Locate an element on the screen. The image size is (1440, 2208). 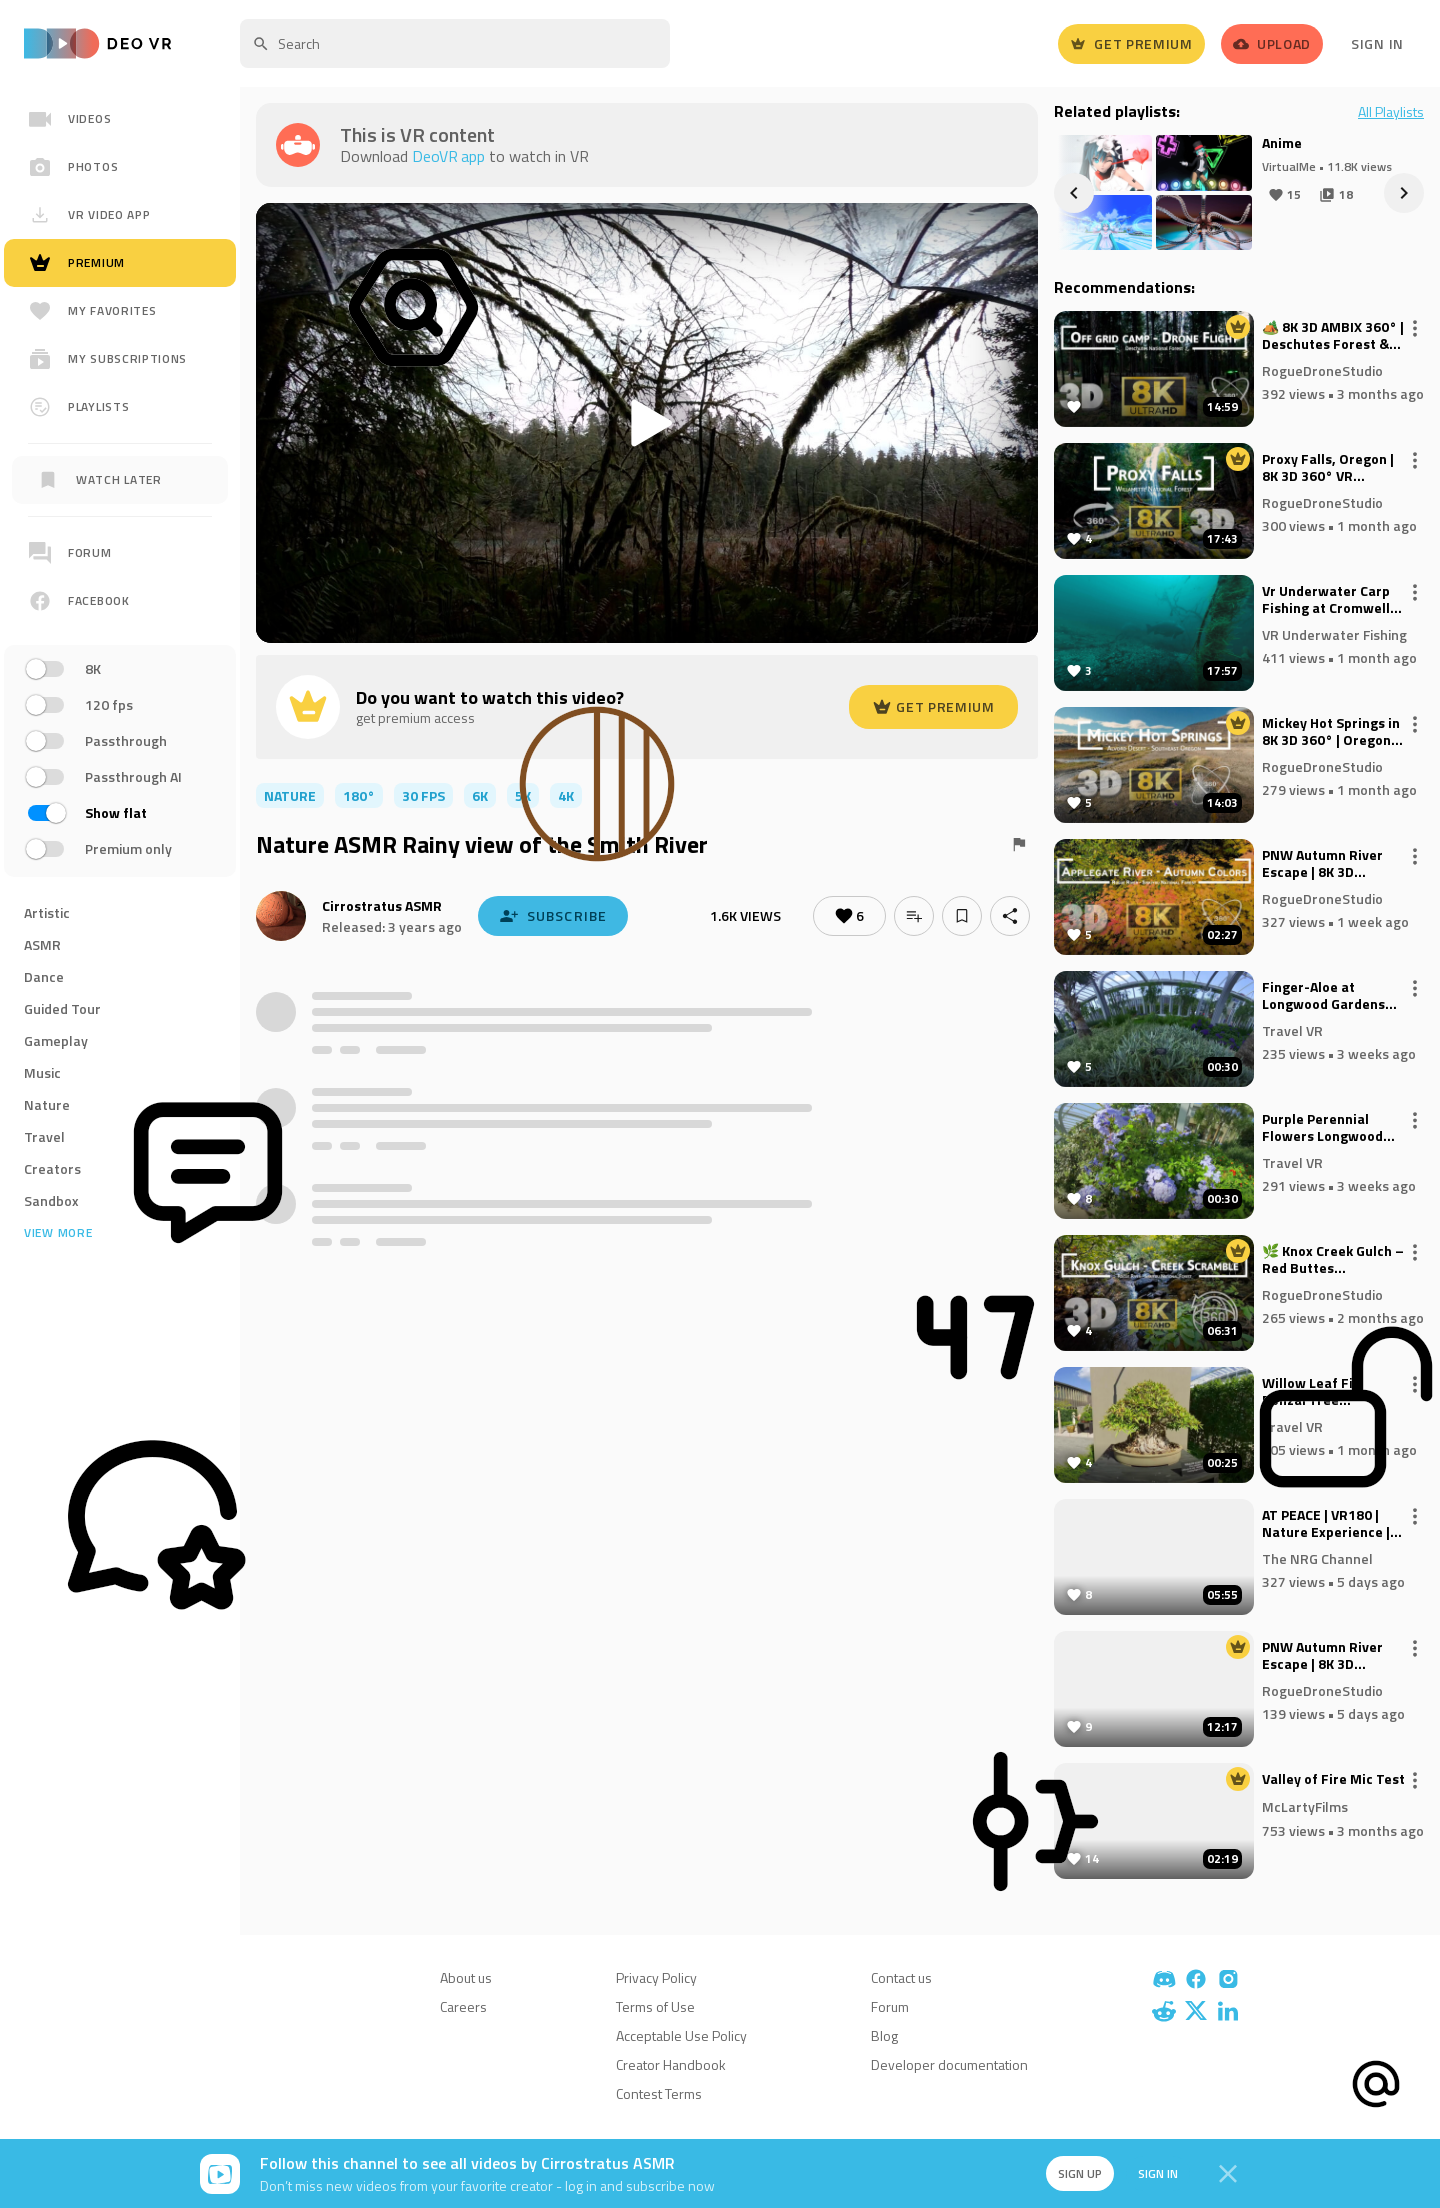
access Google BigQuery data warehouse is located at coordinates (413, 307).